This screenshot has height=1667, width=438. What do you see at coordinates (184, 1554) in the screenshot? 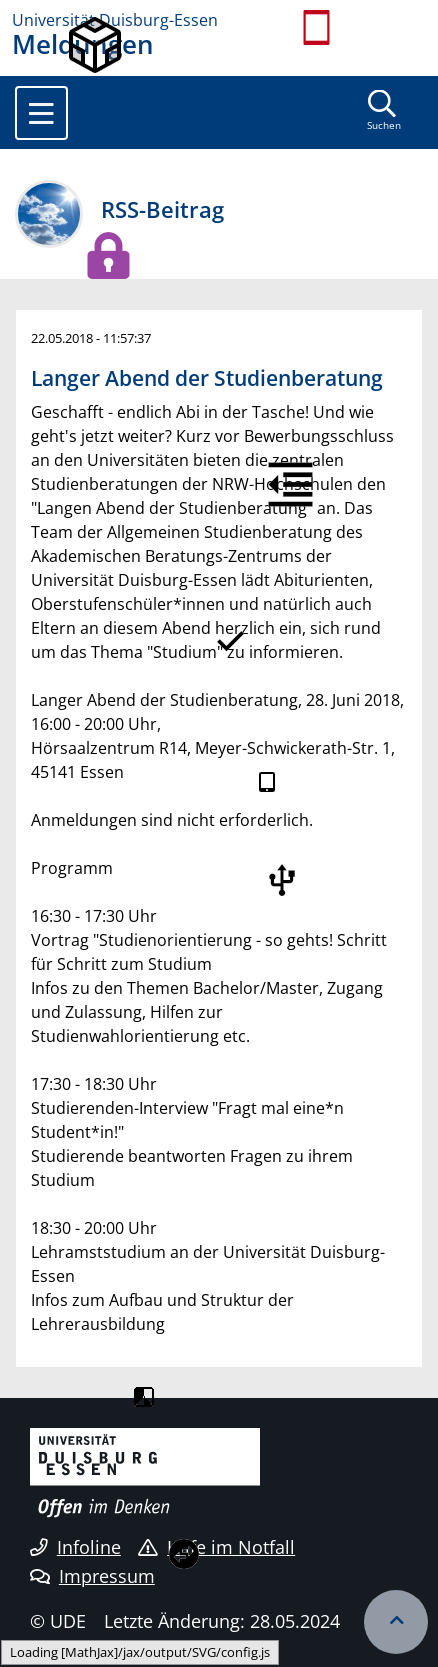
I see `swap or exchange items` at bounding box center [184, 1554].